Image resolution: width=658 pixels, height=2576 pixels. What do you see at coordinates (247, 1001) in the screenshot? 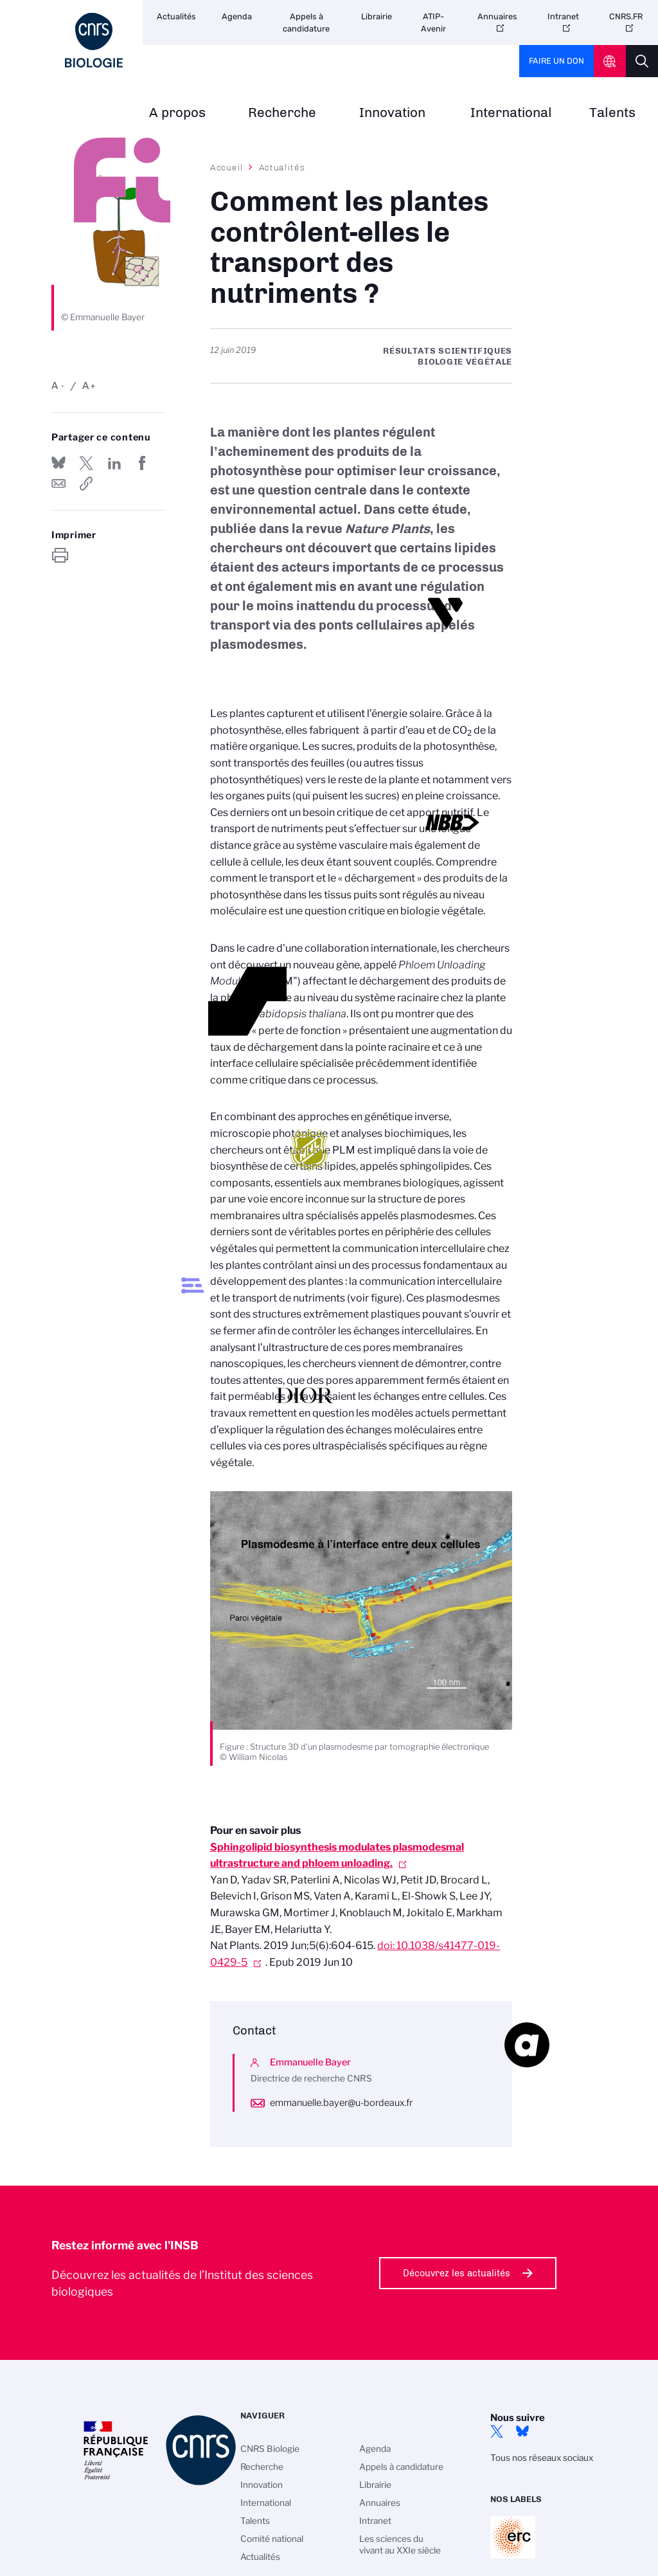
I see `salt project logo` at bounding box center [247, 1001].